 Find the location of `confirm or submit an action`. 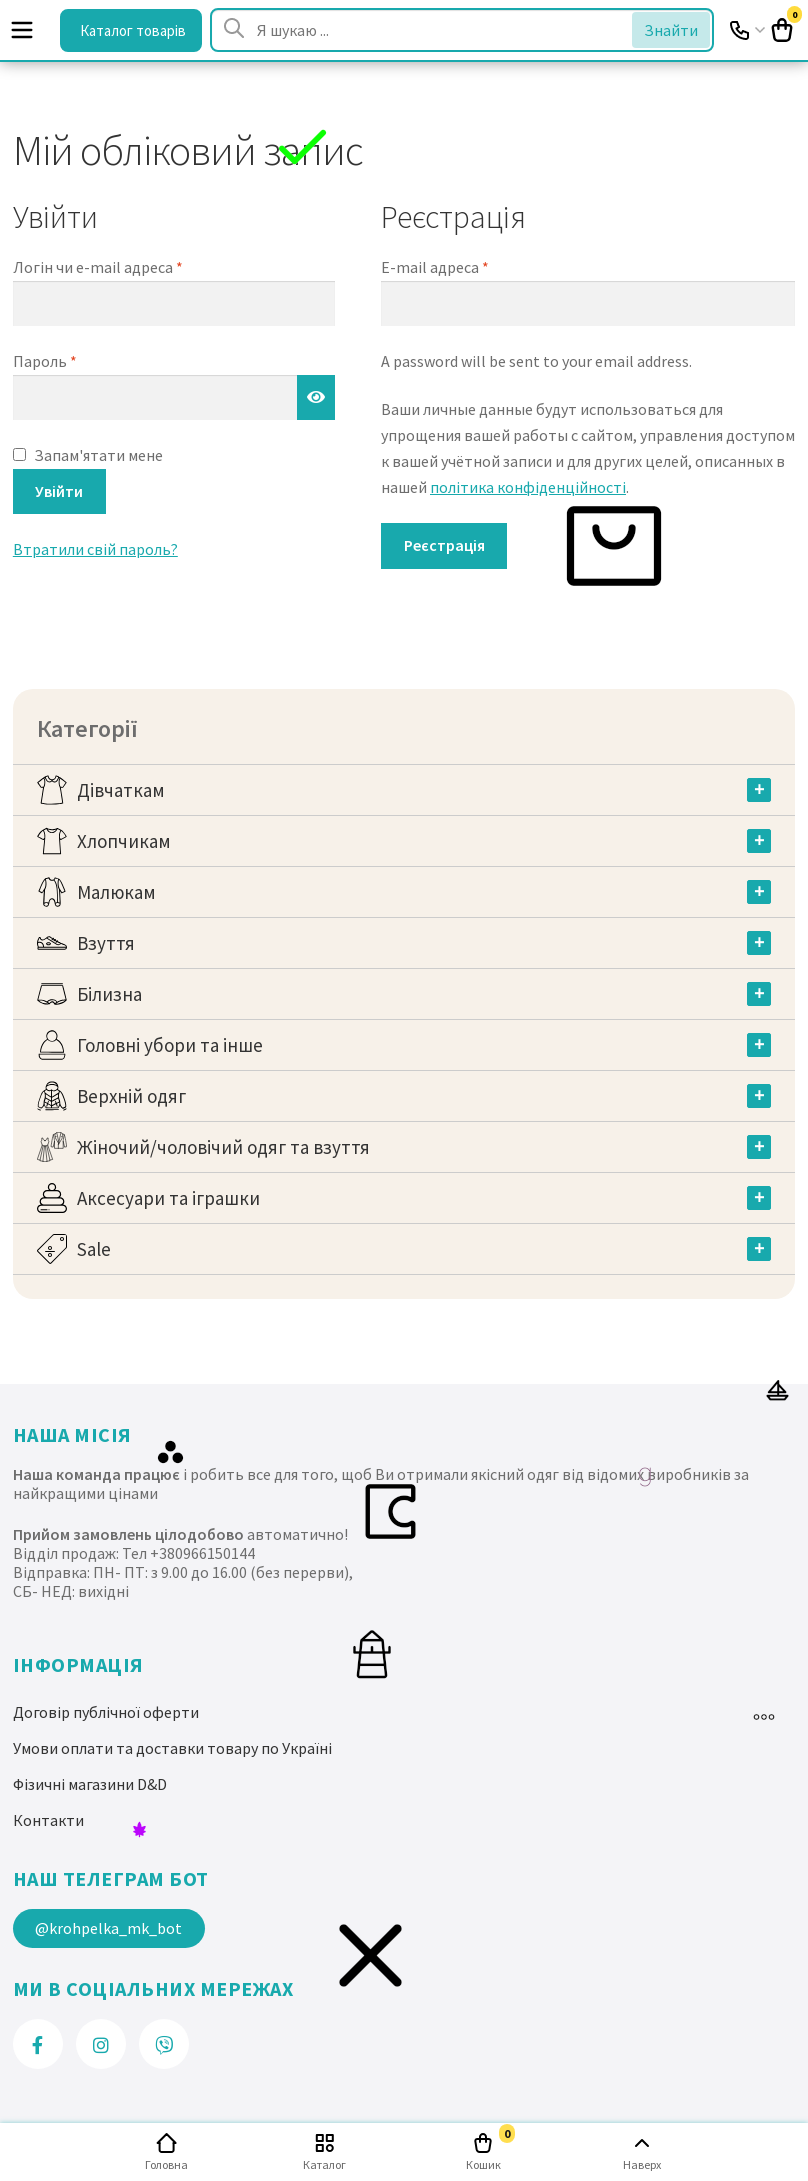

confirm or submit an action is located at coordinates (302, 145).